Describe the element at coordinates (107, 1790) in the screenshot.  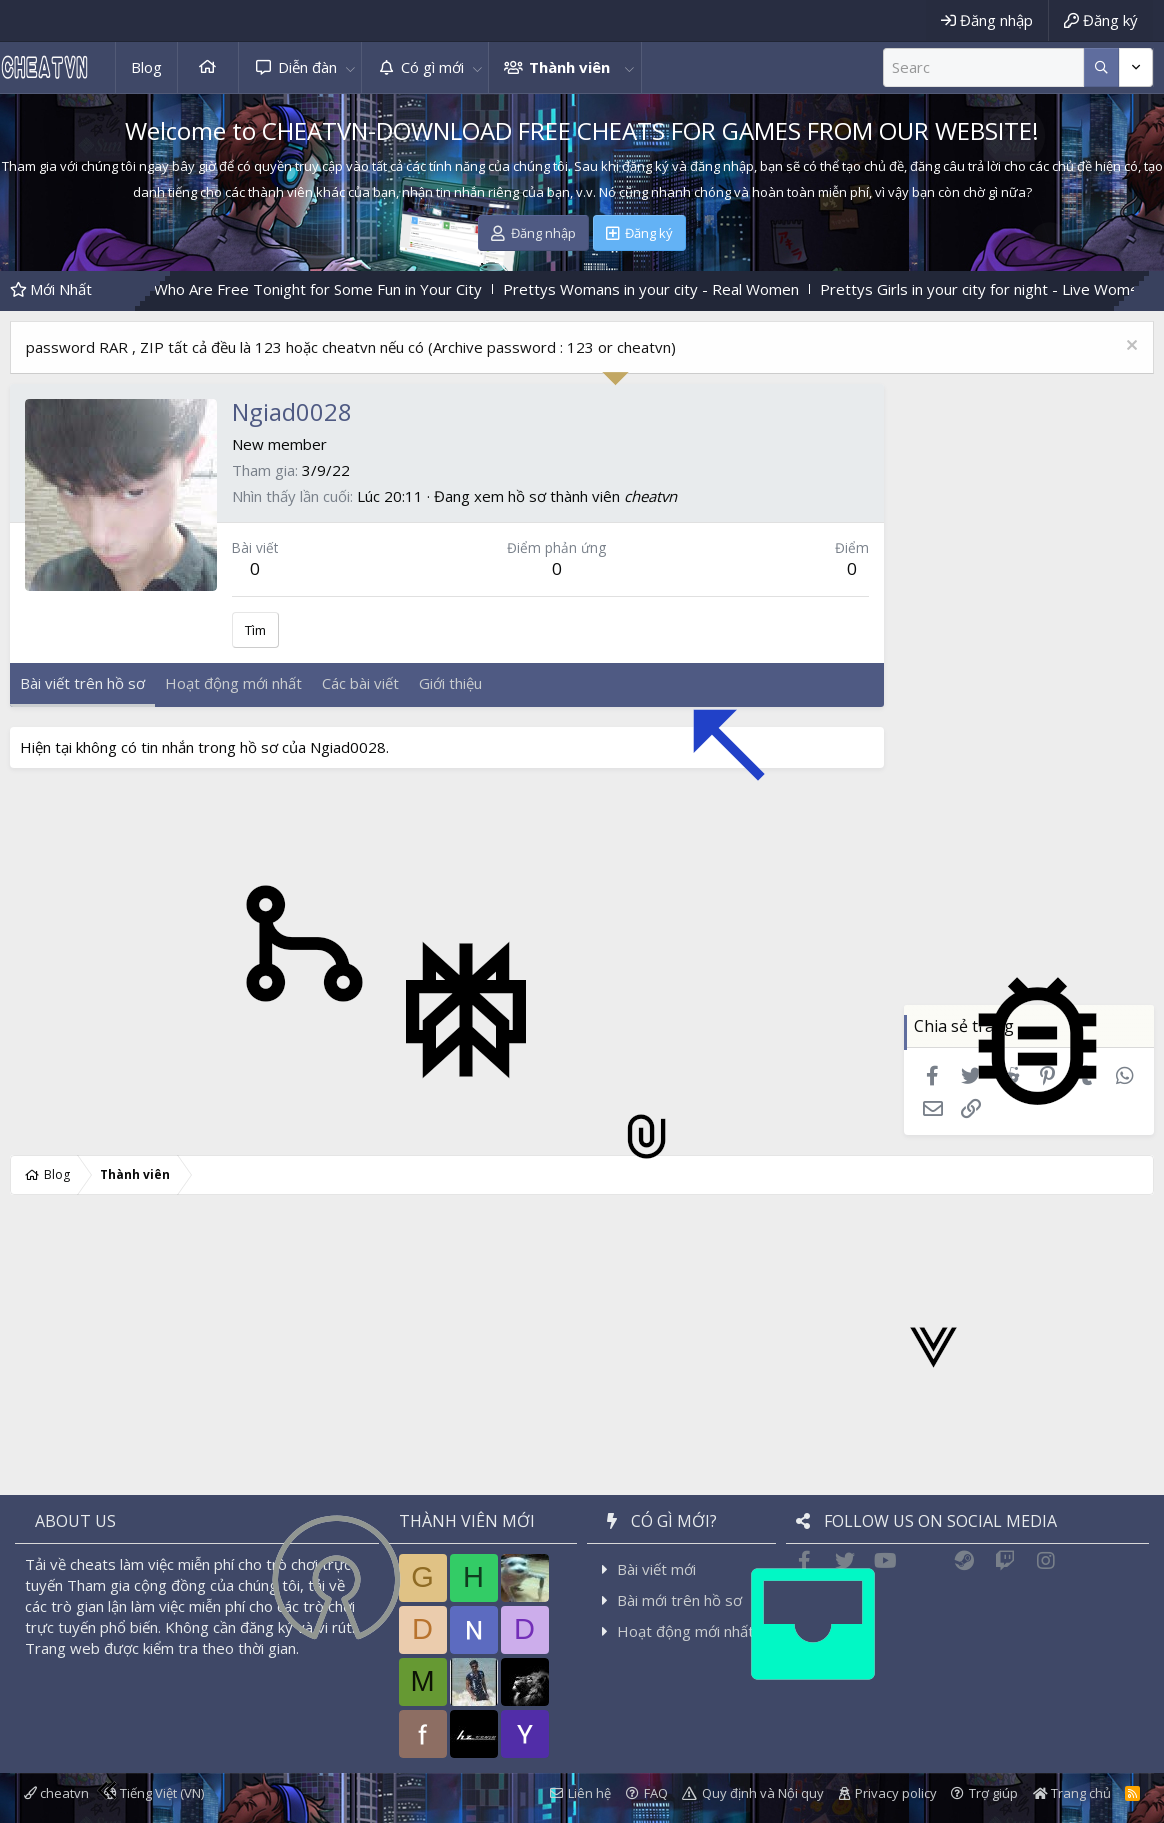
I see `go back to the previous section` at that location.